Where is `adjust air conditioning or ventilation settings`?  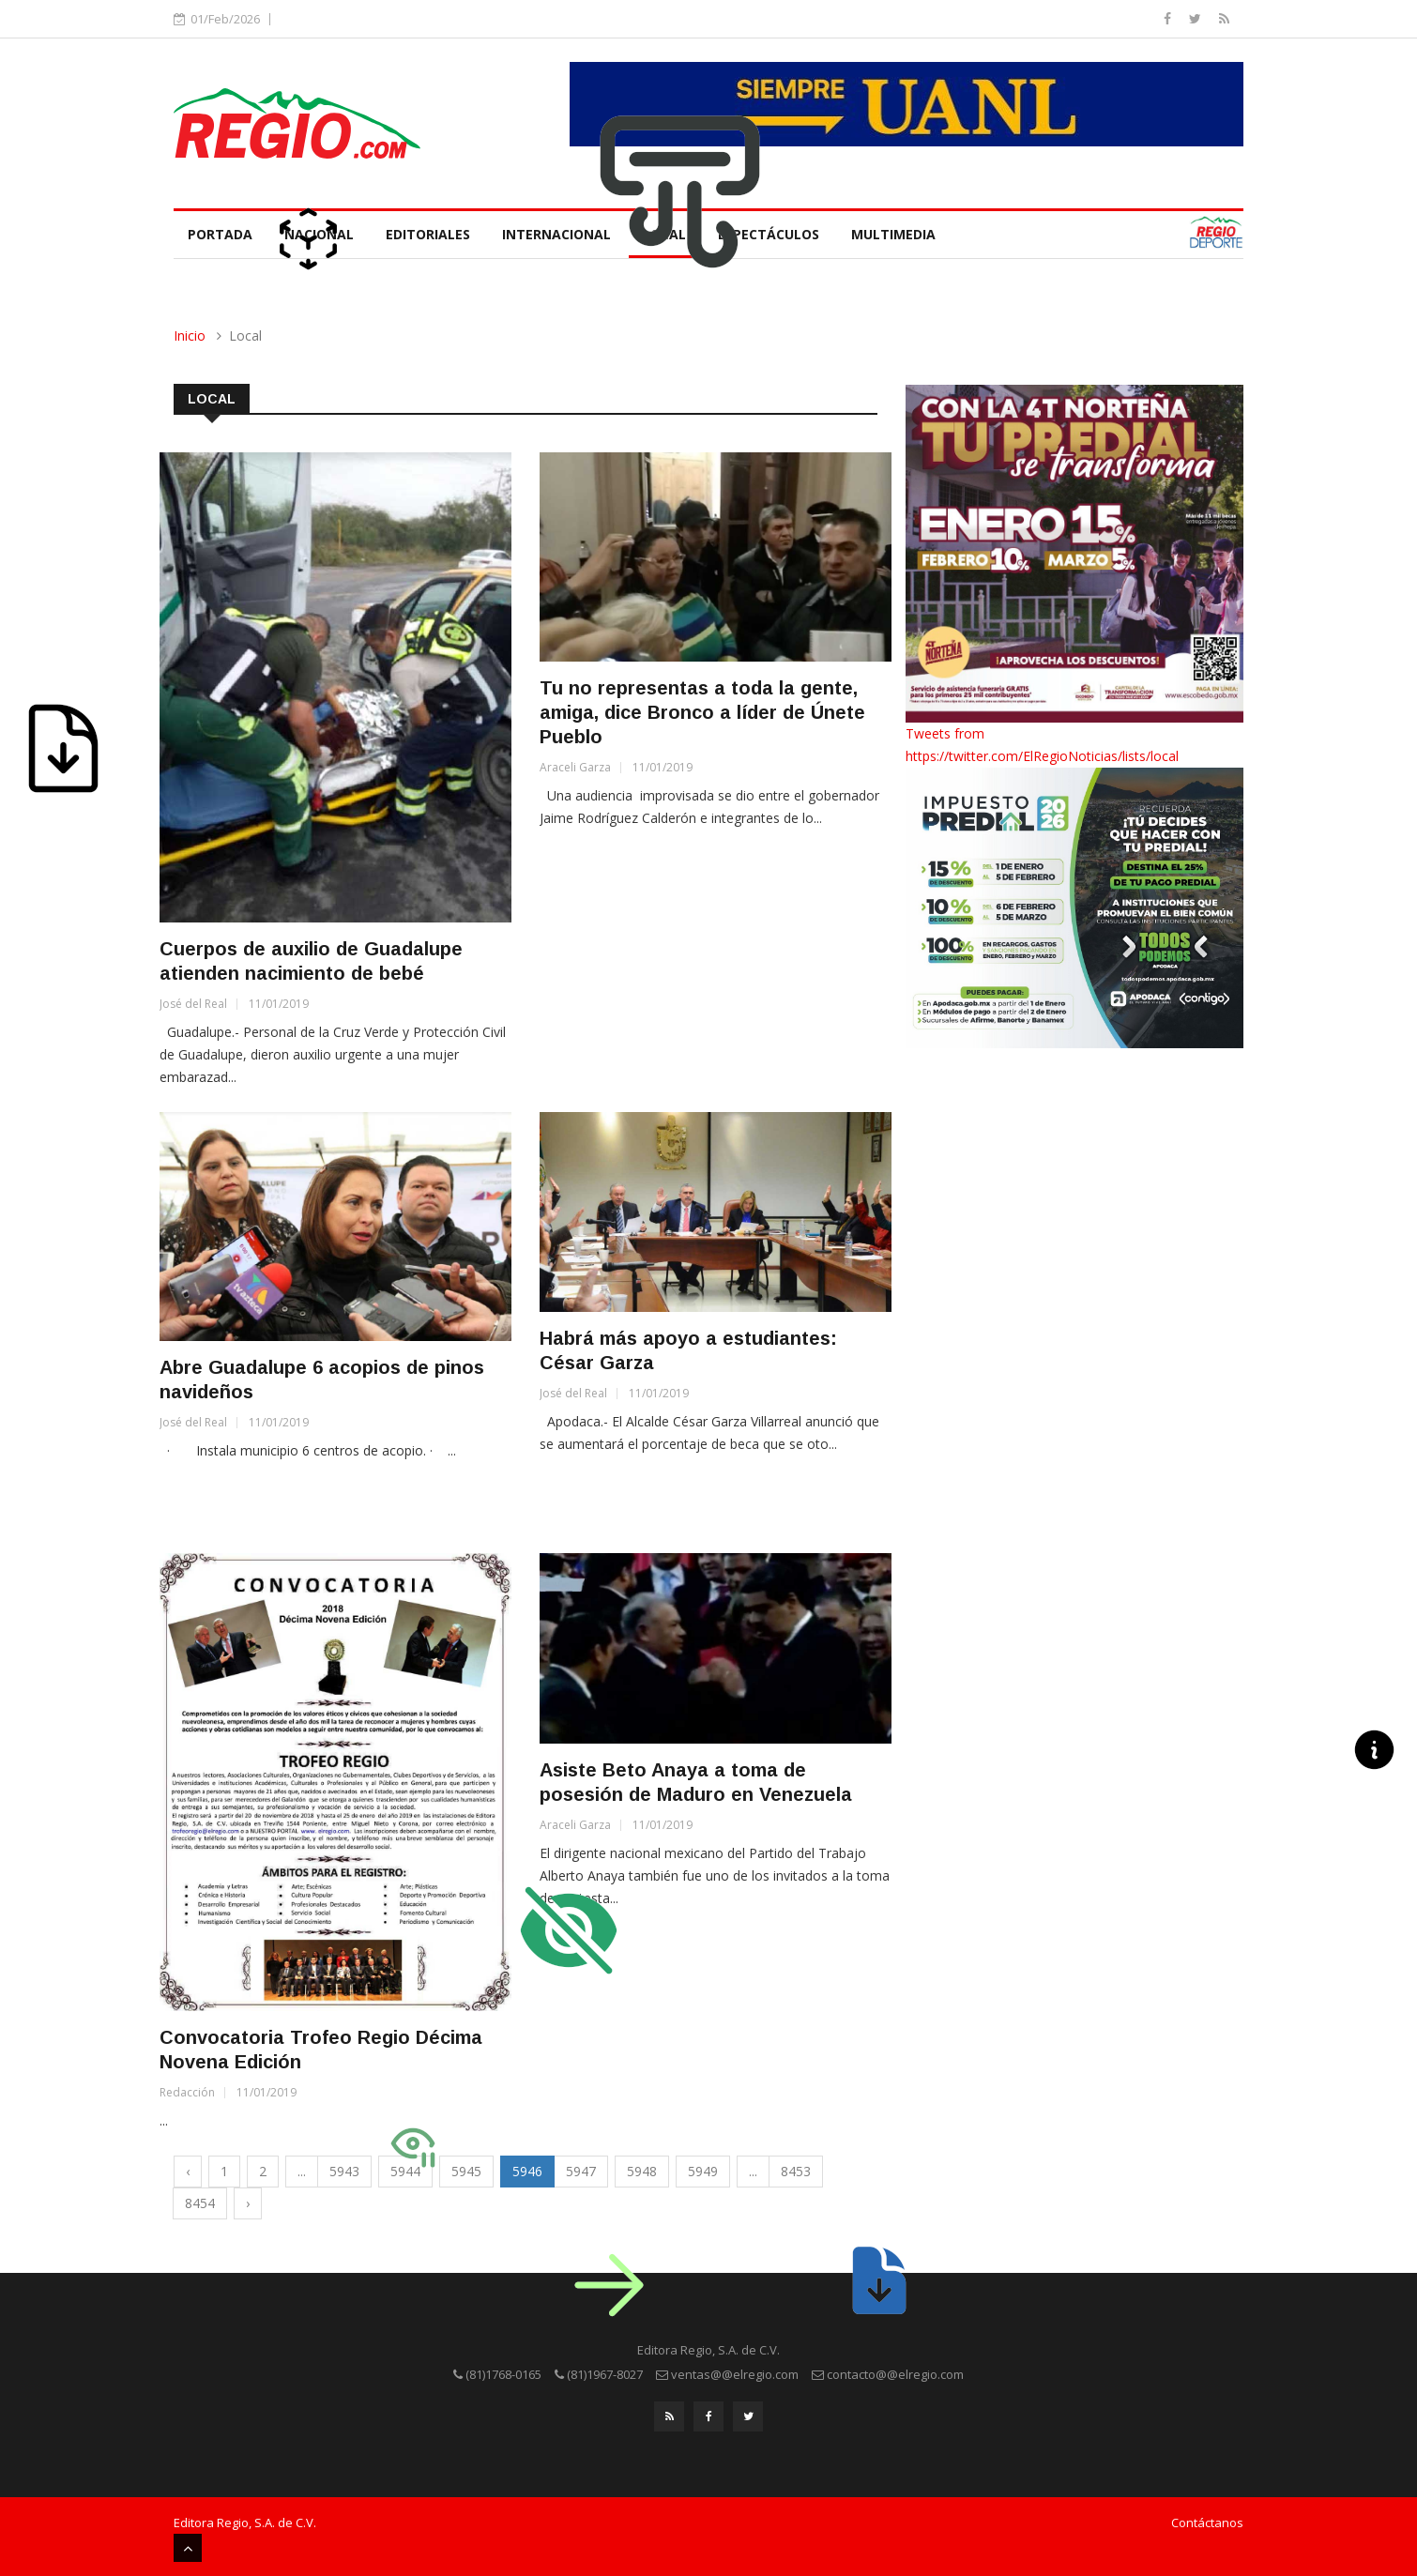
adjust air conditioning or ventilation settings is located at coordinates (679, 188).